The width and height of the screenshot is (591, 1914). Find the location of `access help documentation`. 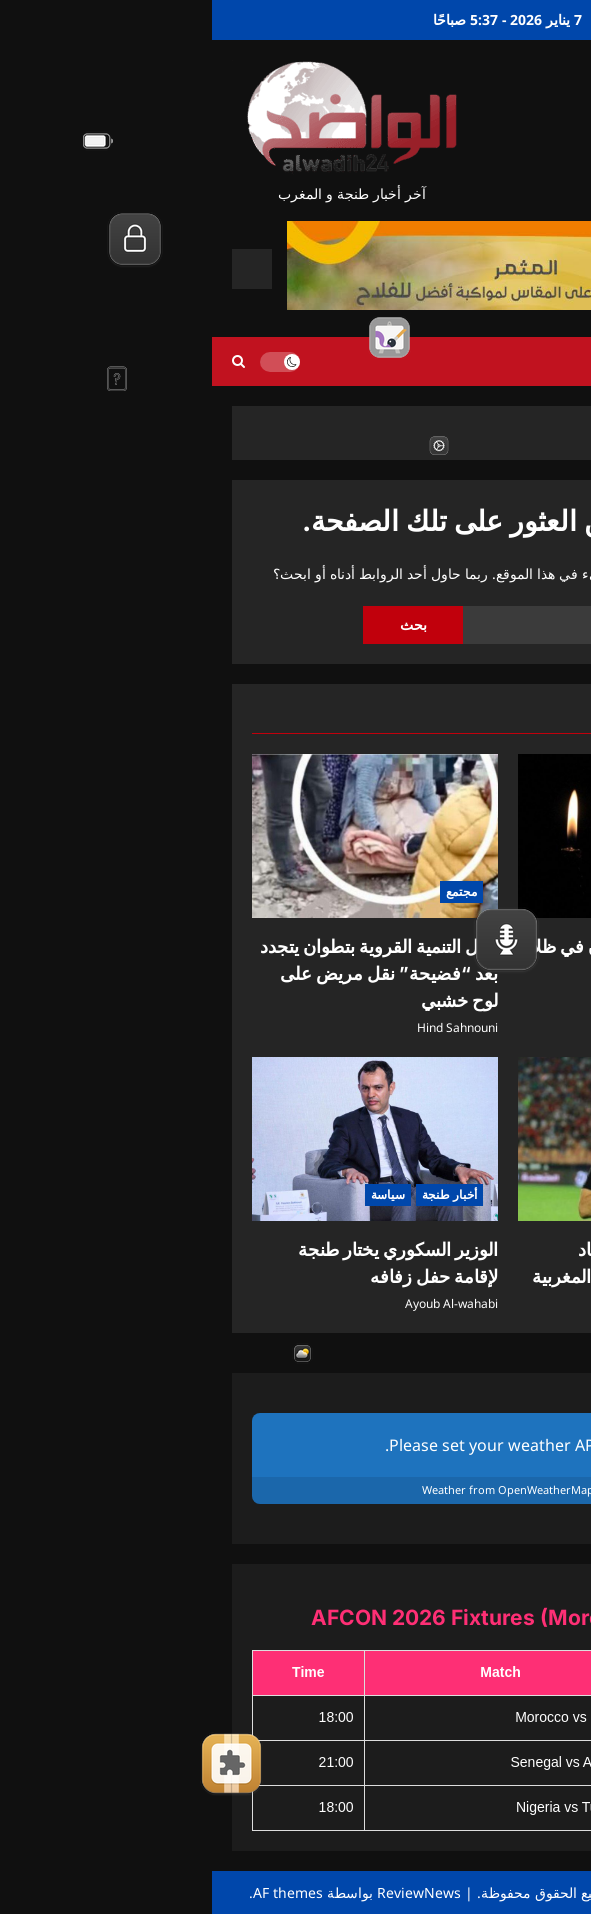

access help documentation is located at coordinates (117, 378).